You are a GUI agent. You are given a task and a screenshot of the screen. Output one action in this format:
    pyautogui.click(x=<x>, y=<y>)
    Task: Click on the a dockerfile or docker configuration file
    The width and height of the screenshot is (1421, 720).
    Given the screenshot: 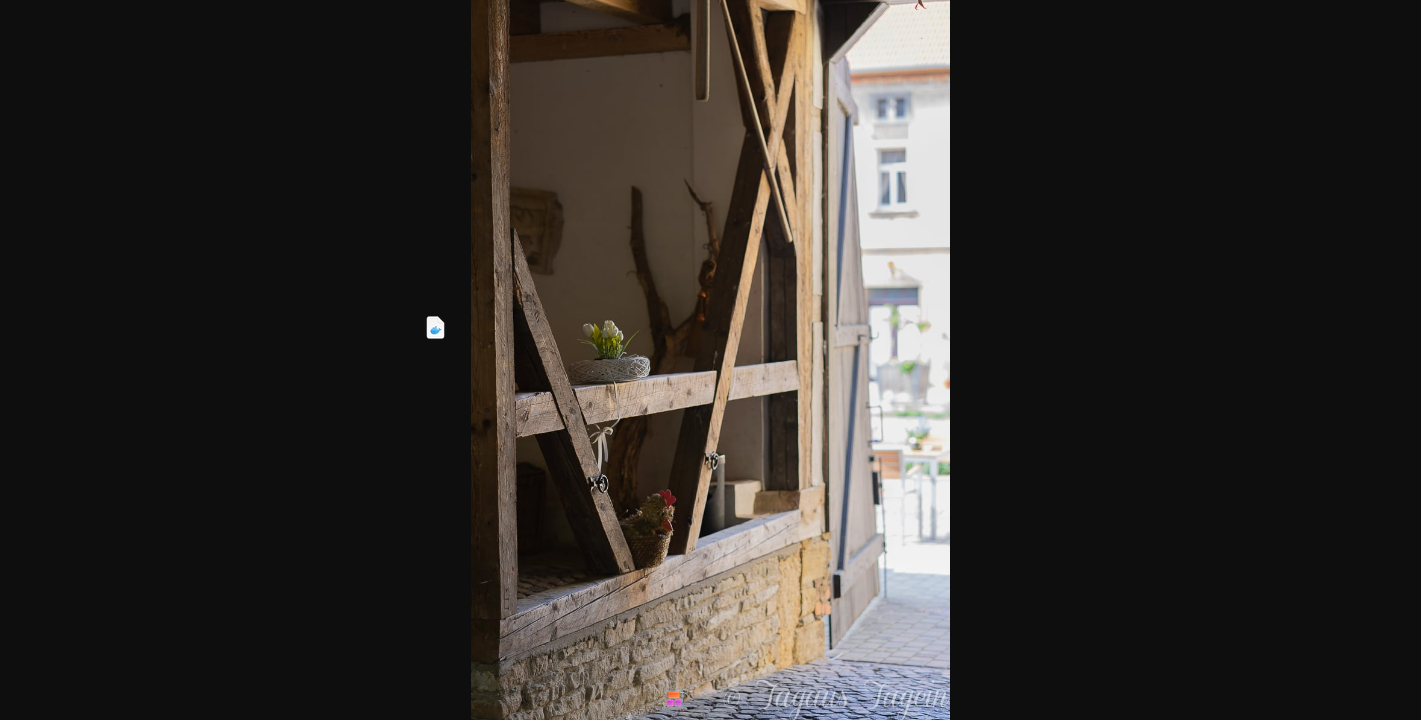 What is the action you would take?
    pyautogui.click(x=435, y=327)
    